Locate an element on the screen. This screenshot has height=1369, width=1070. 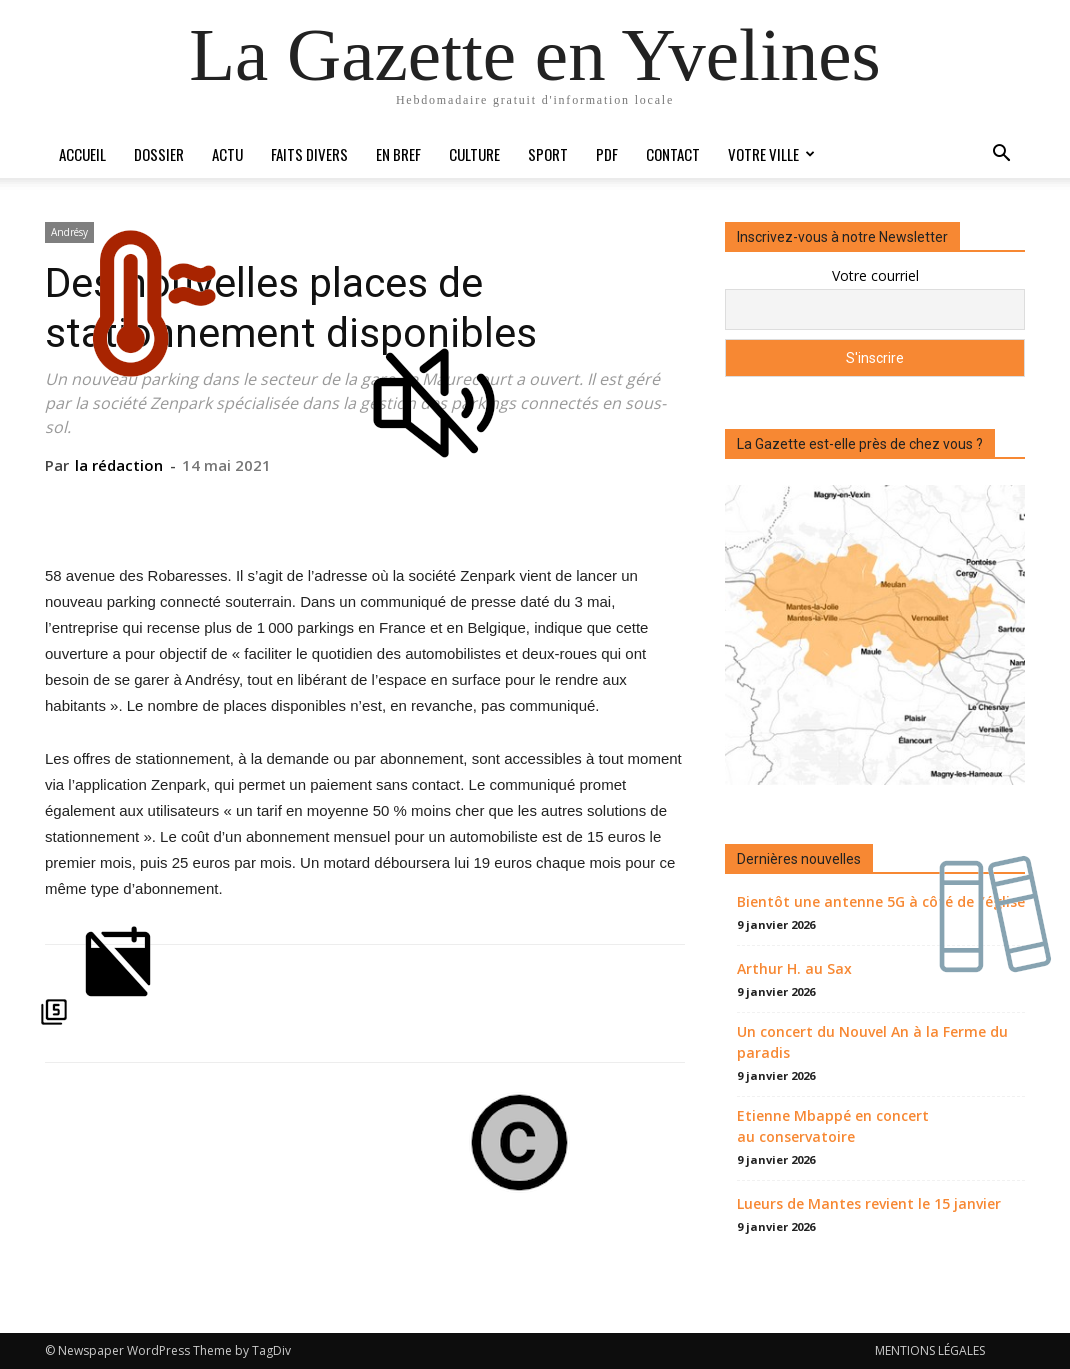
disable or cancel calendar events is located at coordinates (118, 964).